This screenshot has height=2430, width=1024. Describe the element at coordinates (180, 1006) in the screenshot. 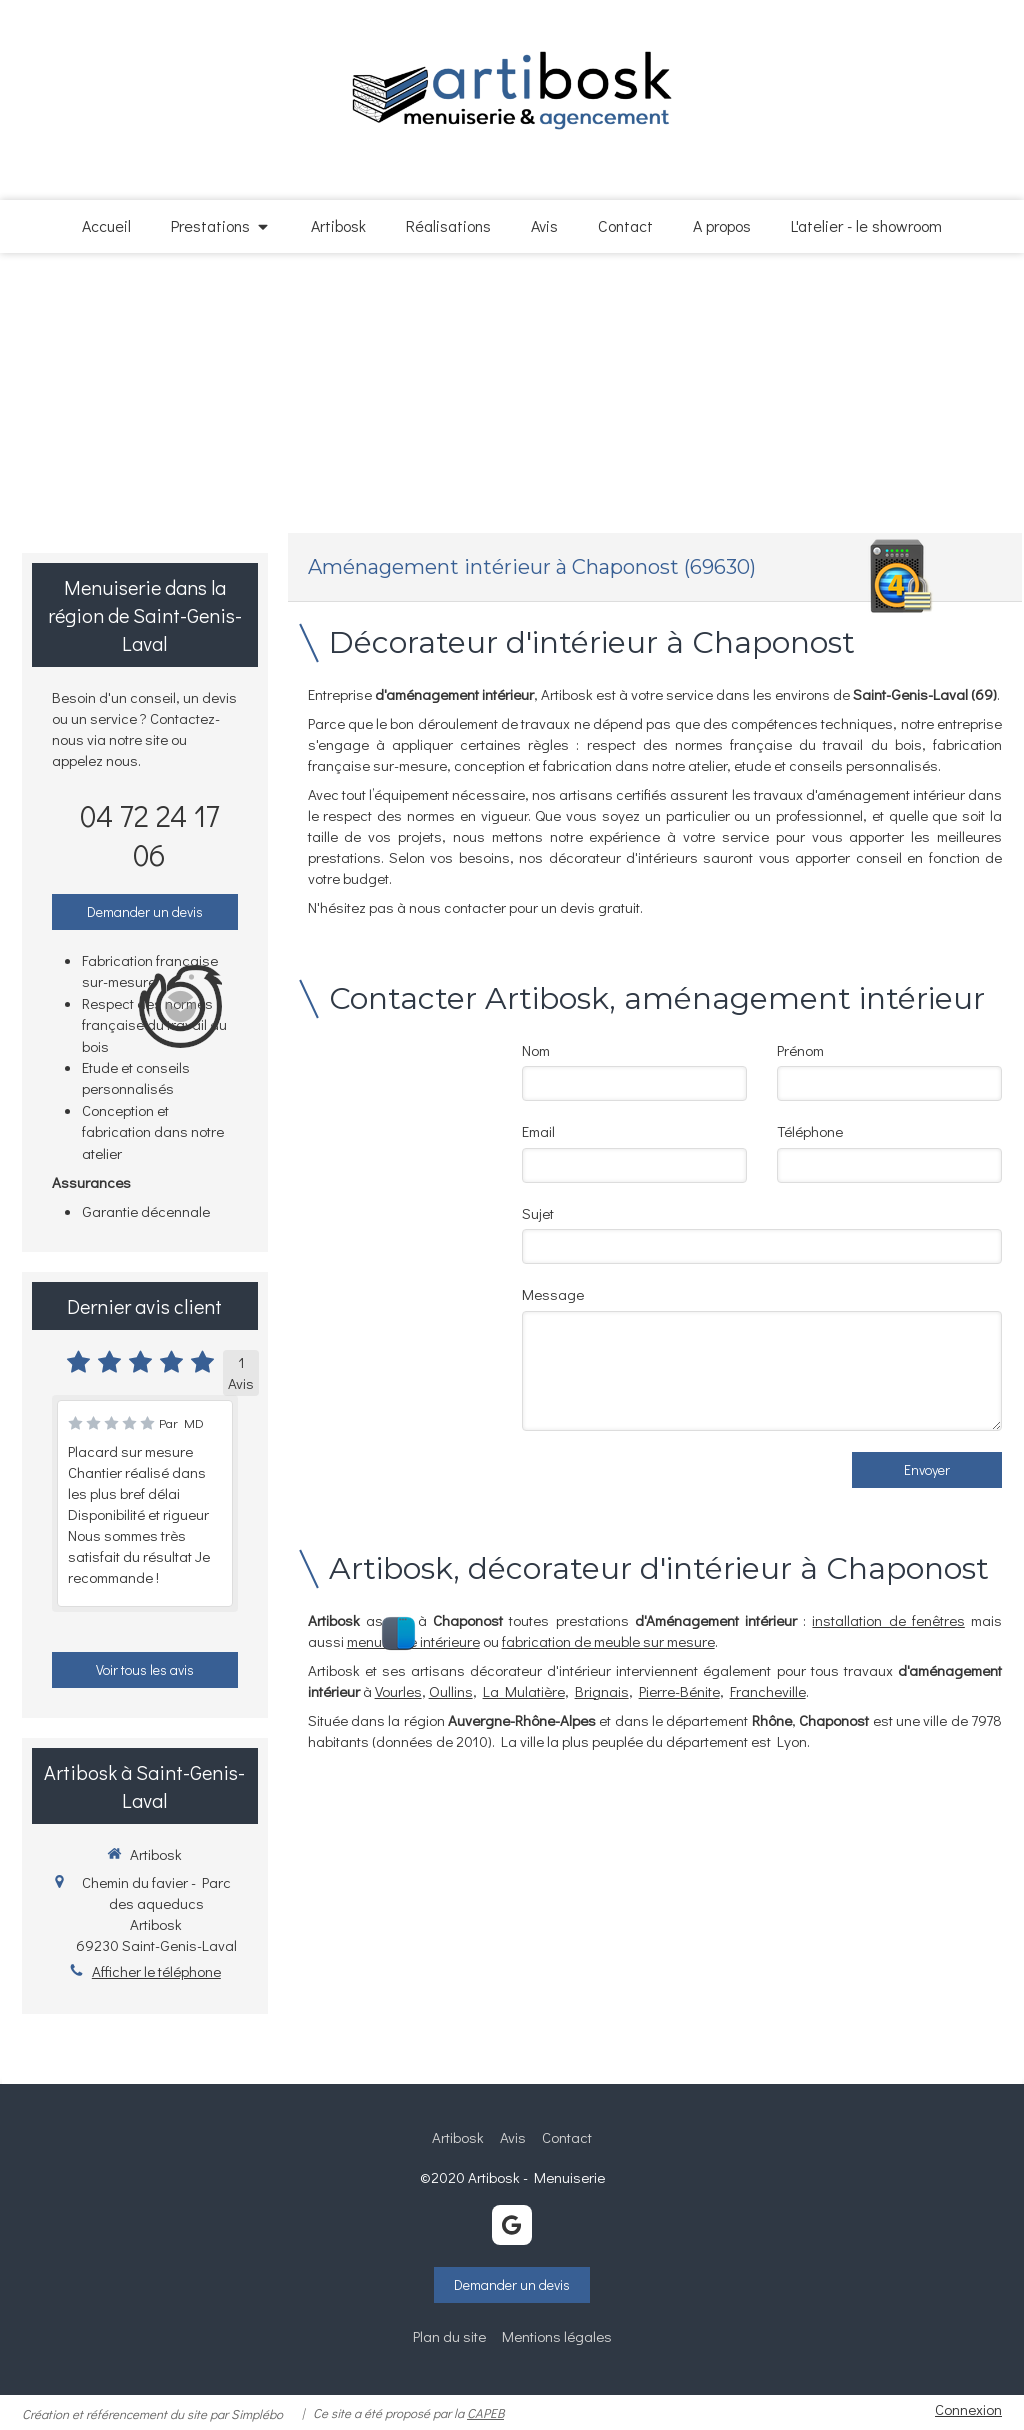

I see `open thunderbird email client` at that location.